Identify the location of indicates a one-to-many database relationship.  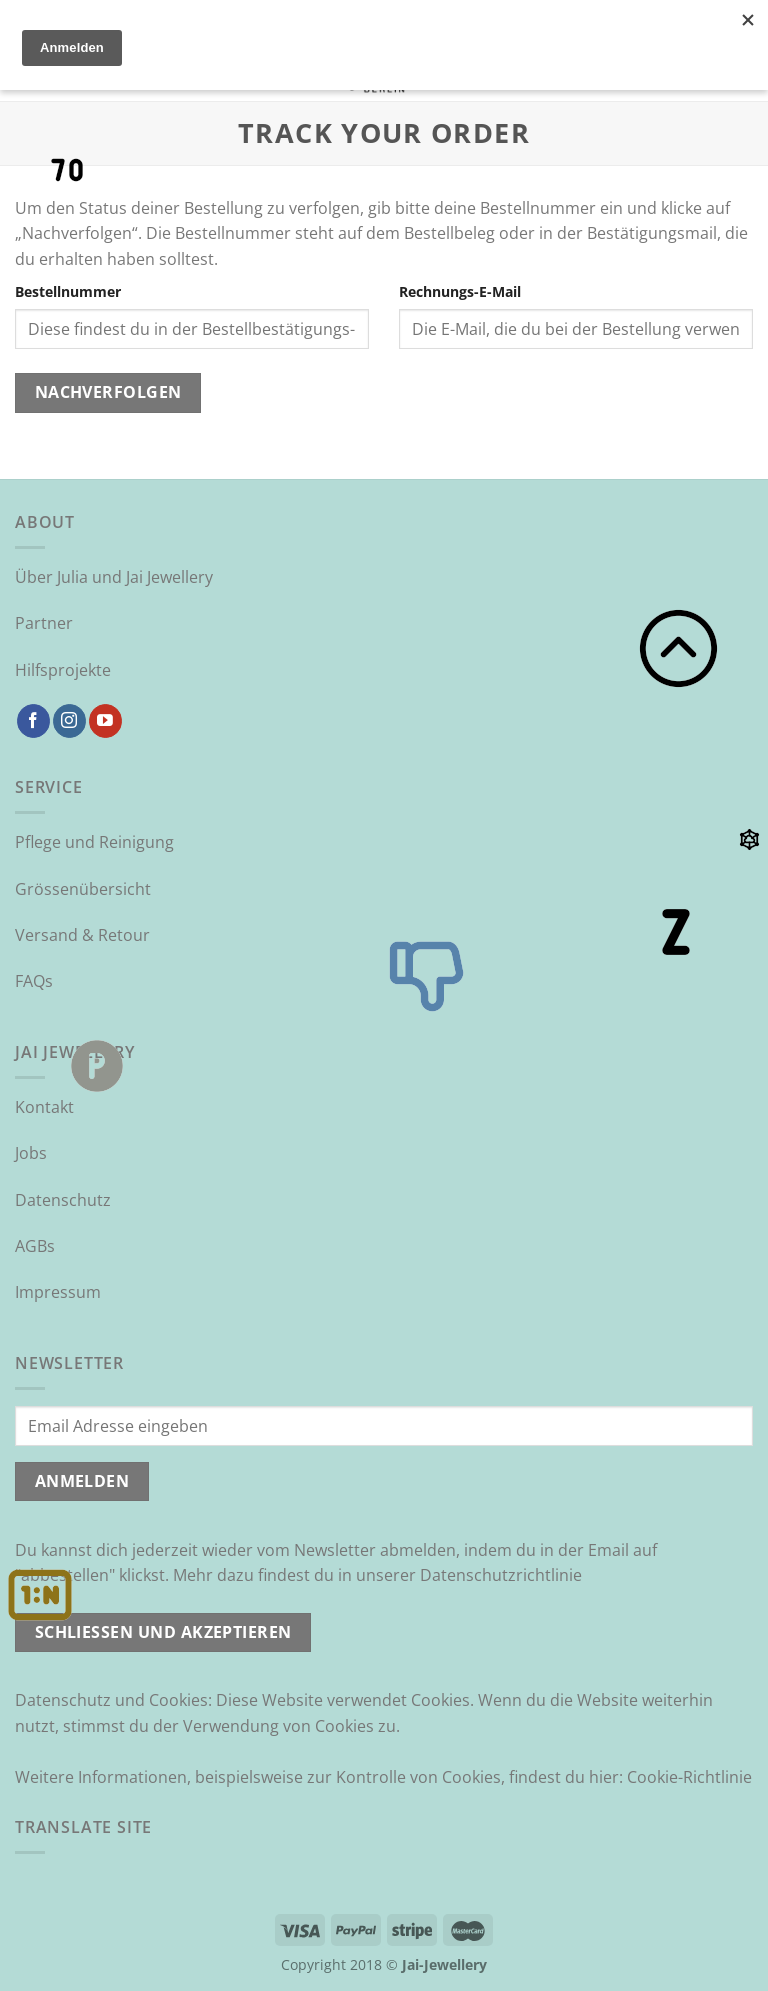
(40, 1595).